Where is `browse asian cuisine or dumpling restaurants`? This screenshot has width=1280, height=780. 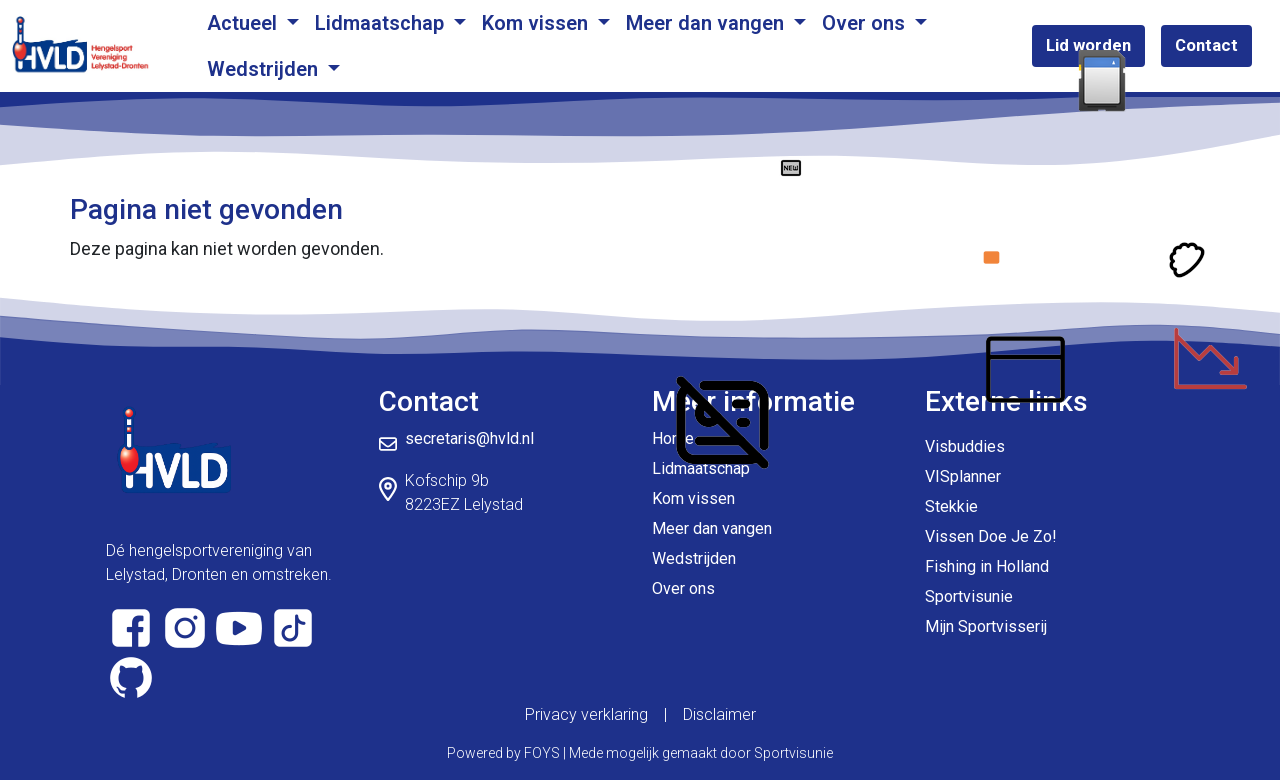 browse asian cuisine or dumpling restaurants is located at coordinates (1187, 260).